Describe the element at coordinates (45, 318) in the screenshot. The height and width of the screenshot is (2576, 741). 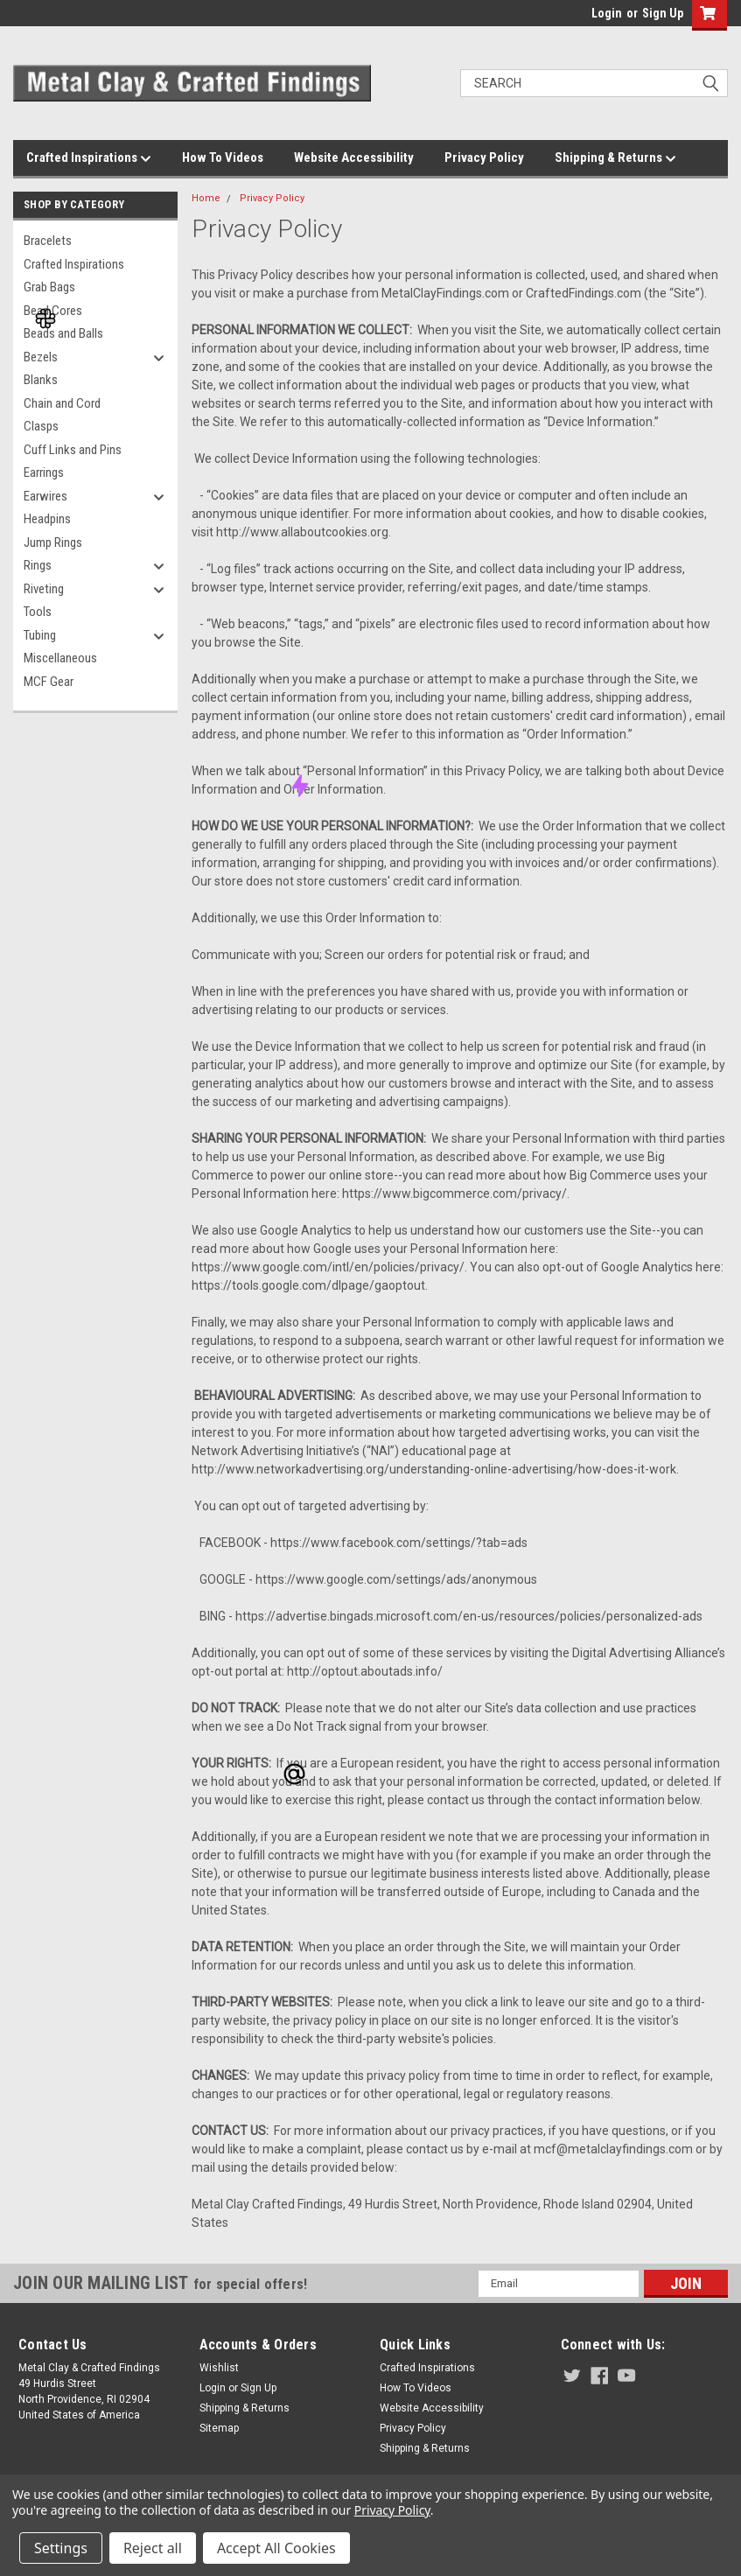
I see `open Slack messaging app` at that location.